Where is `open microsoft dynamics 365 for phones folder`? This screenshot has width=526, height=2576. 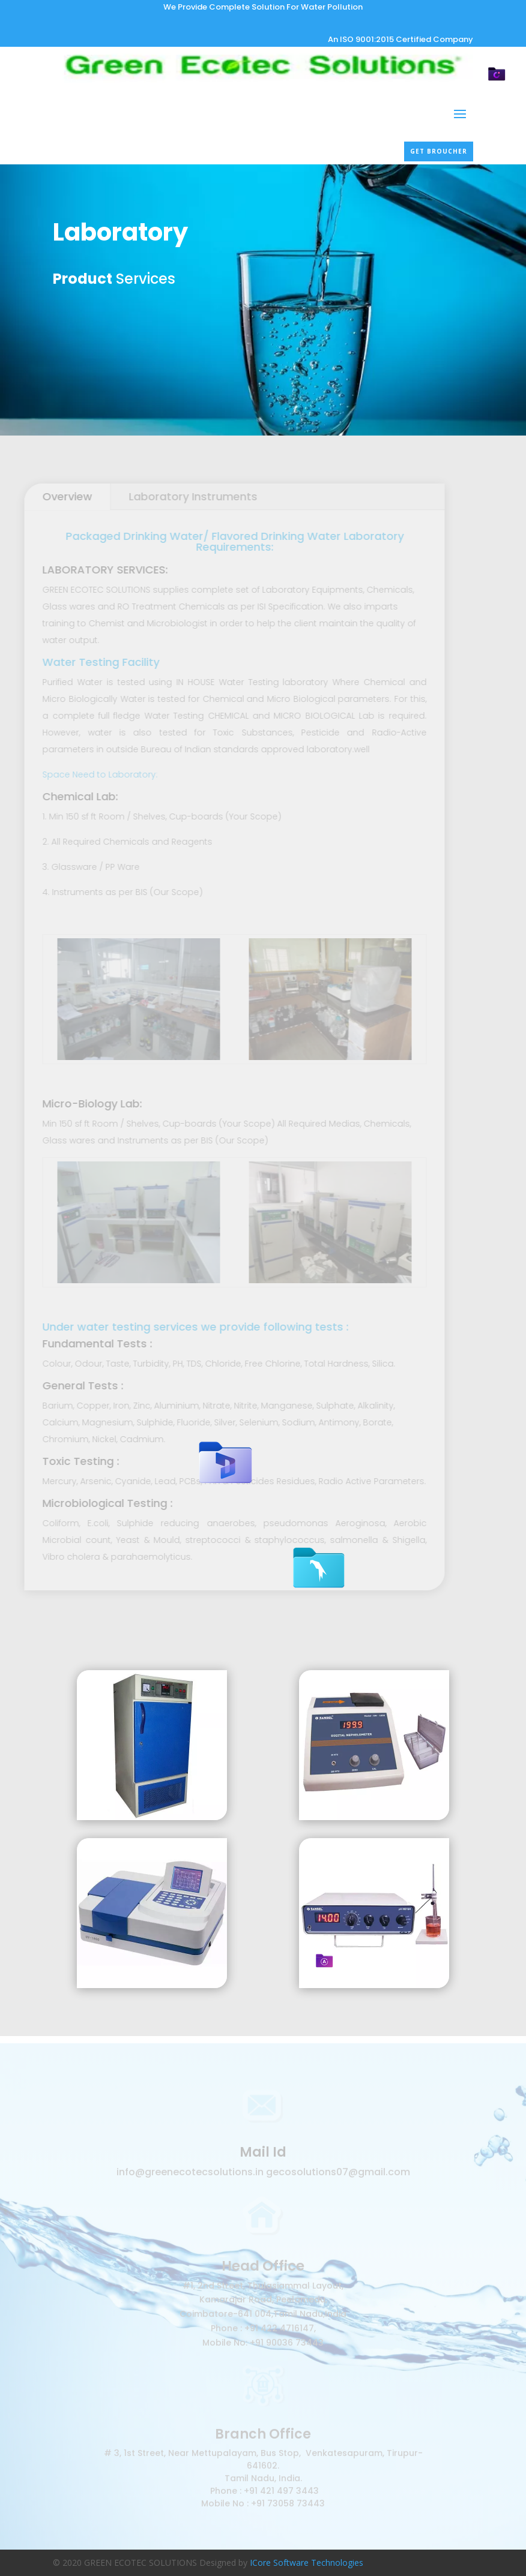 open microsoft dynamics 365 for phones folder is located at coordinates (225, 1464).